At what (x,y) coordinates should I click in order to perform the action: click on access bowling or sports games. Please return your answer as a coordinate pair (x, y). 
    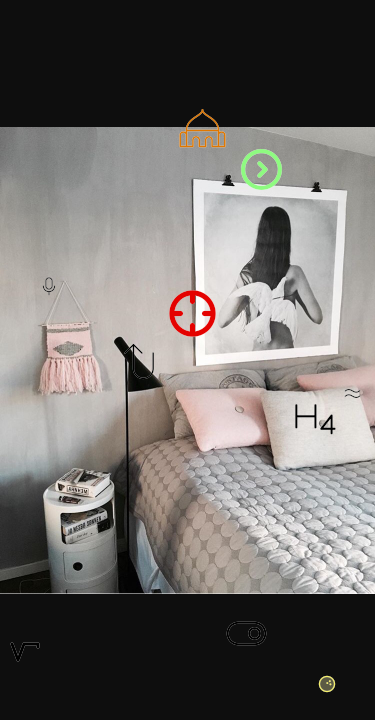
    Looking at the image, I should click on (327, 684).